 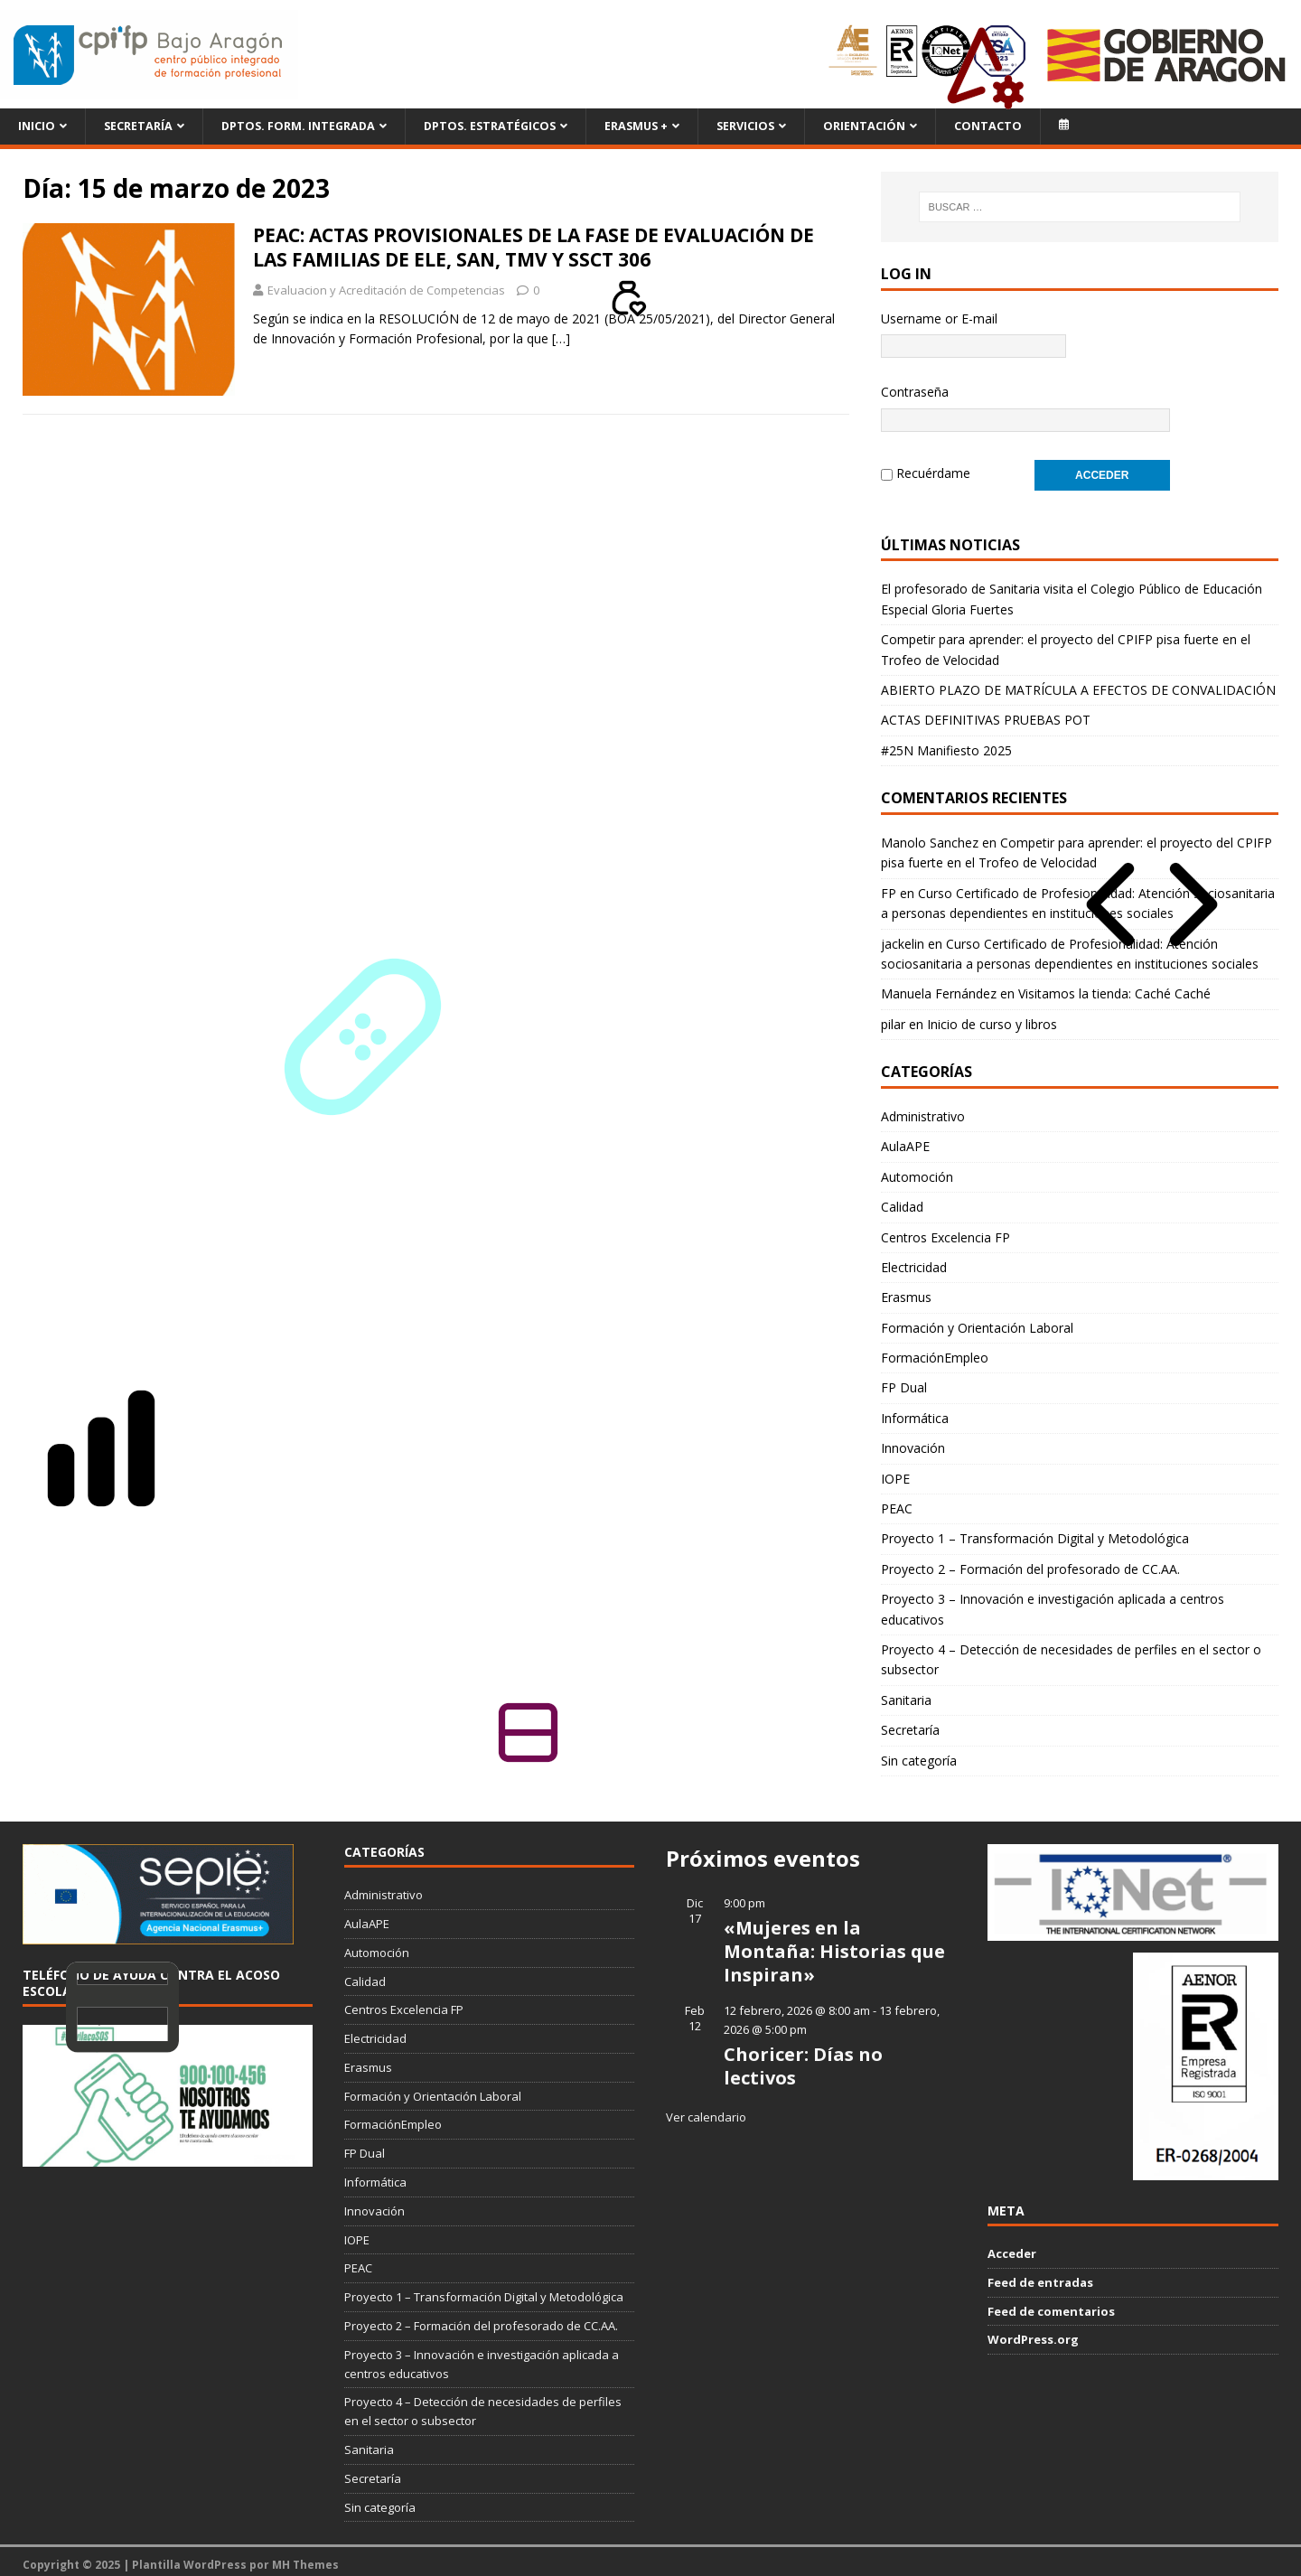 What do you see at coordinates (101, 1448) in the screenshot?
I see `view analytics or statistics` at bounding box center [101, 1448].